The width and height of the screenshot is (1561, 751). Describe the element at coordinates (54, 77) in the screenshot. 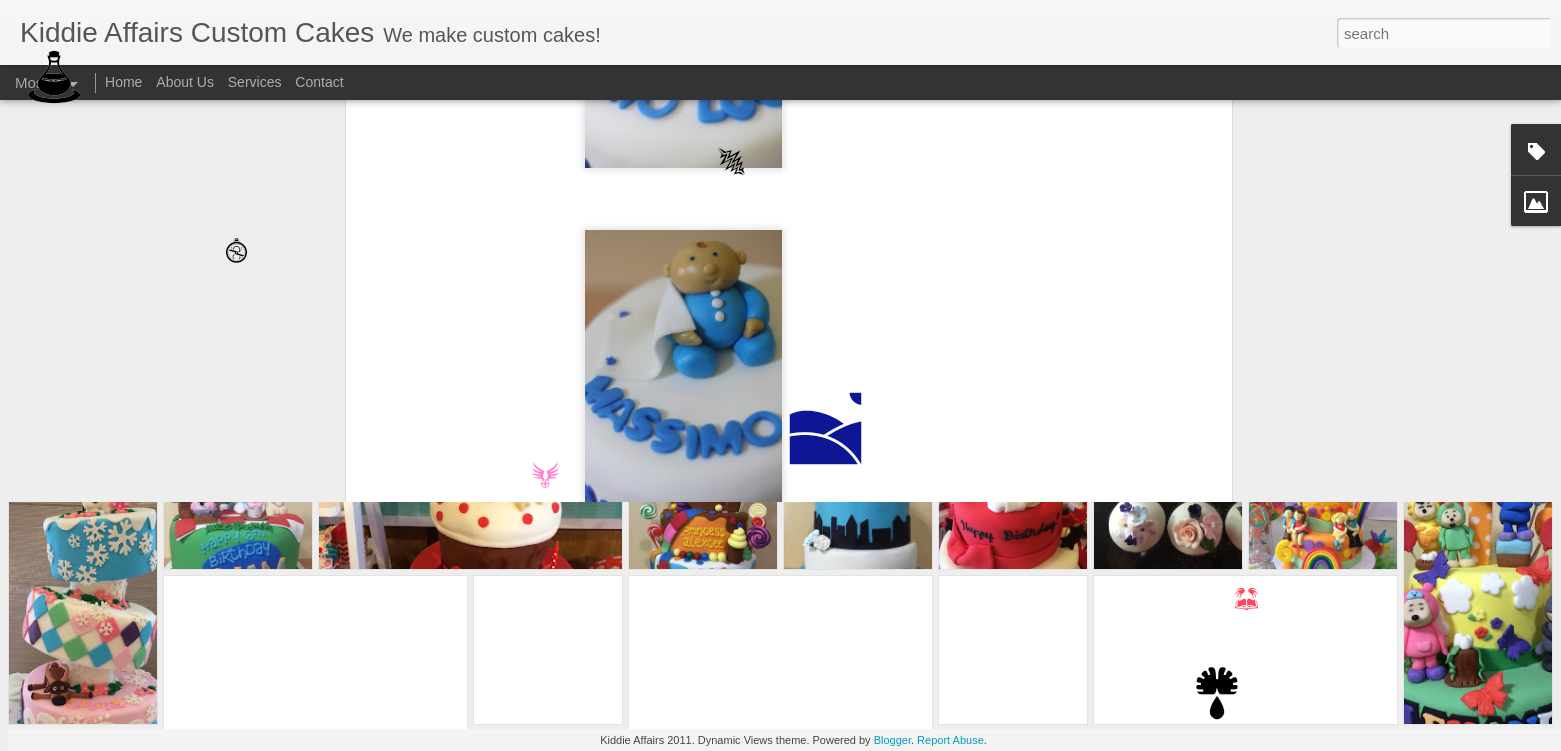

I see `use a potion item from inventory` at that location.